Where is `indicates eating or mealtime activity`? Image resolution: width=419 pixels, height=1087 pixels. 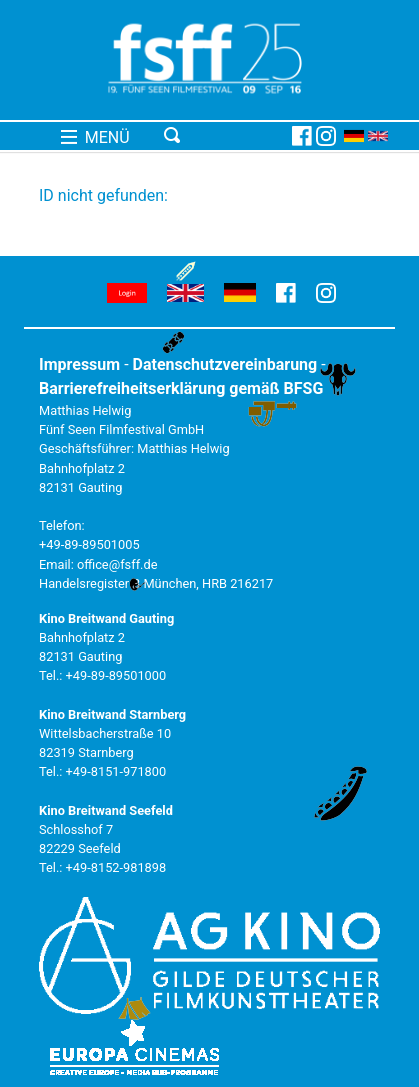
indicates eating or mealtime activity is located at coordinates (137, 584).